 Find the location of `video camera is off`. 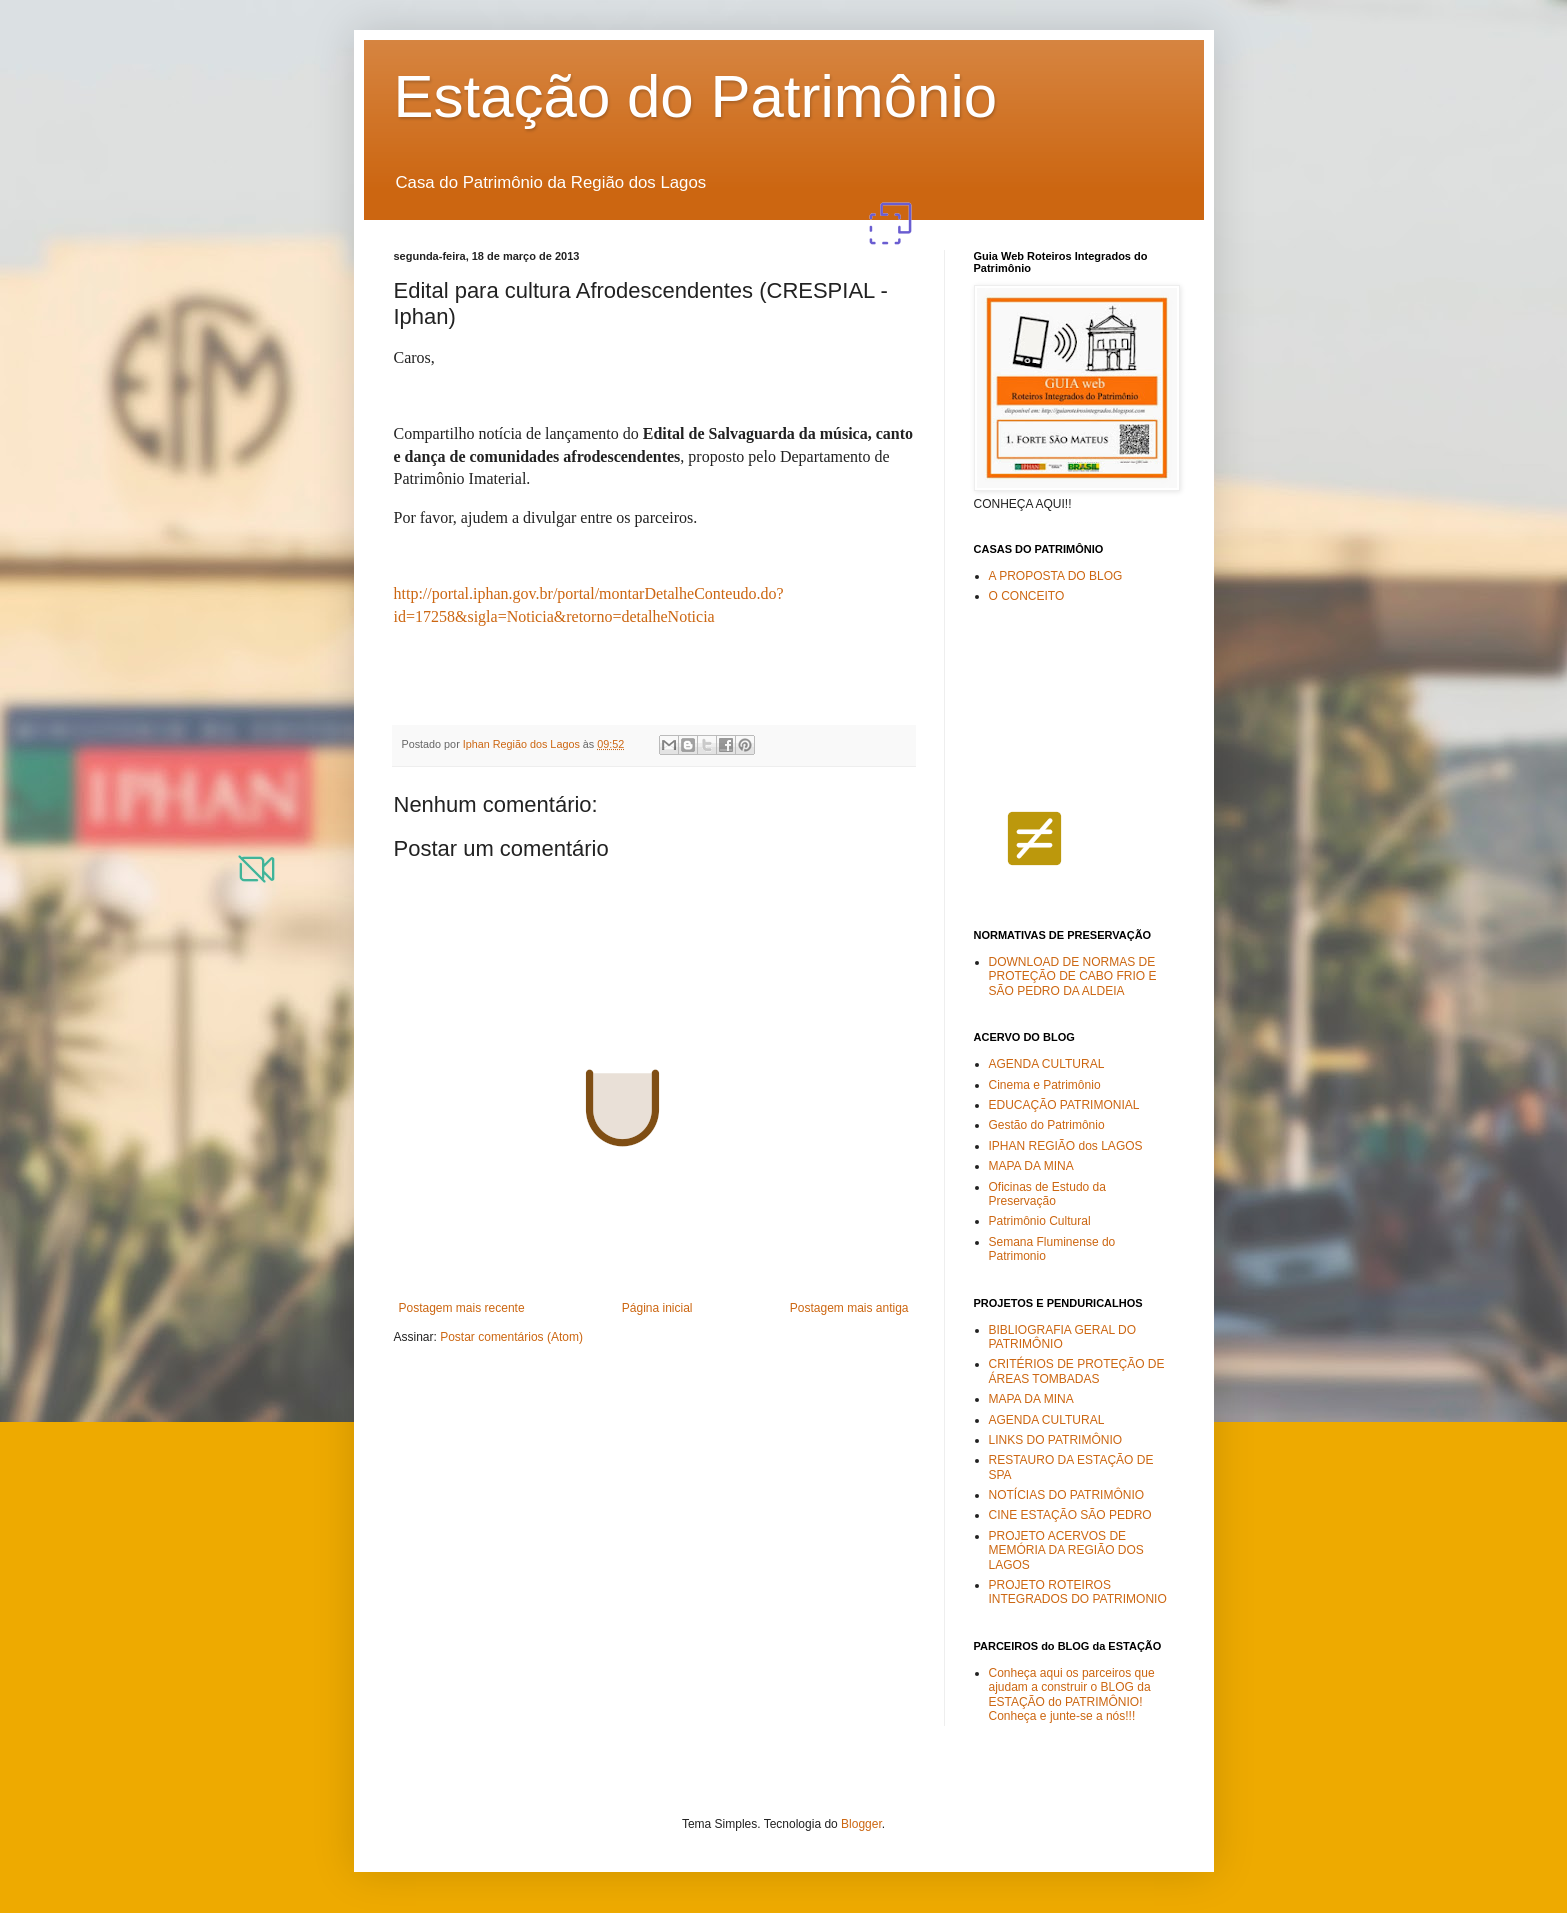

video camera is off is located at coordinates (257, 869).